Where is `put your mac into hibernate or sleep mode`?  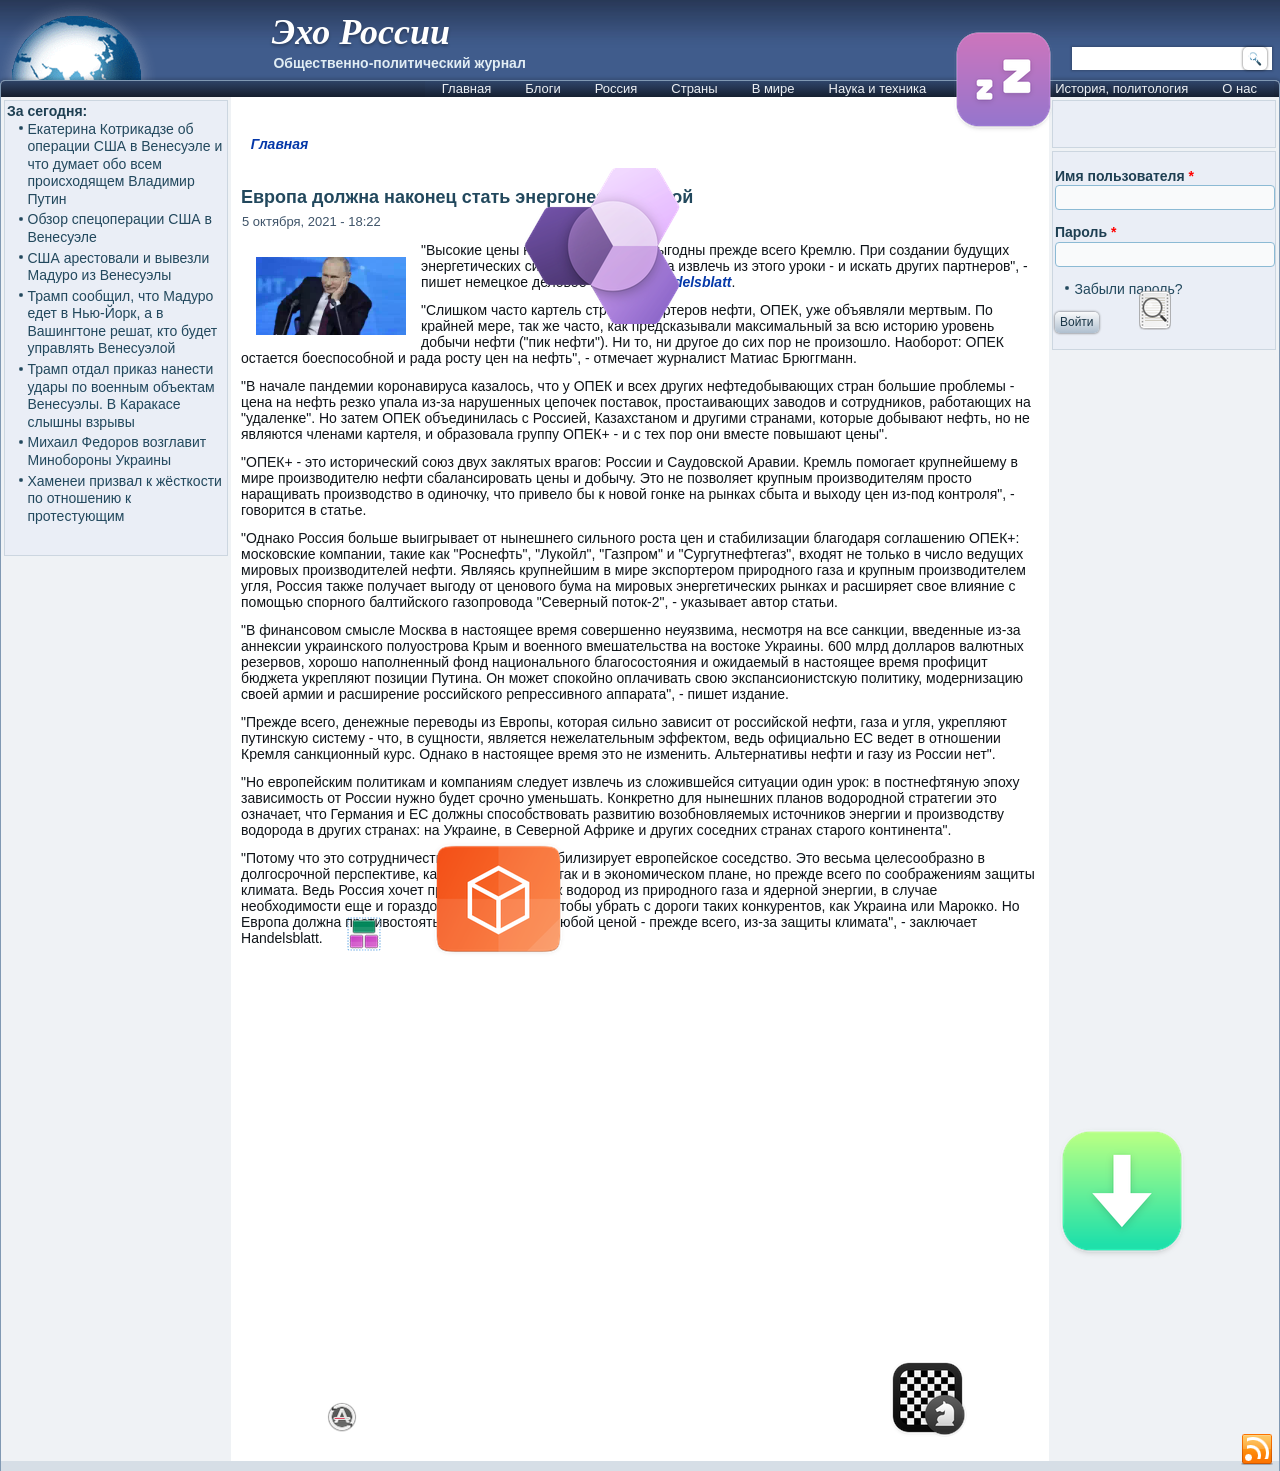 put your mac into hibernate or sleep mode is located at coordinates (1003, 79).